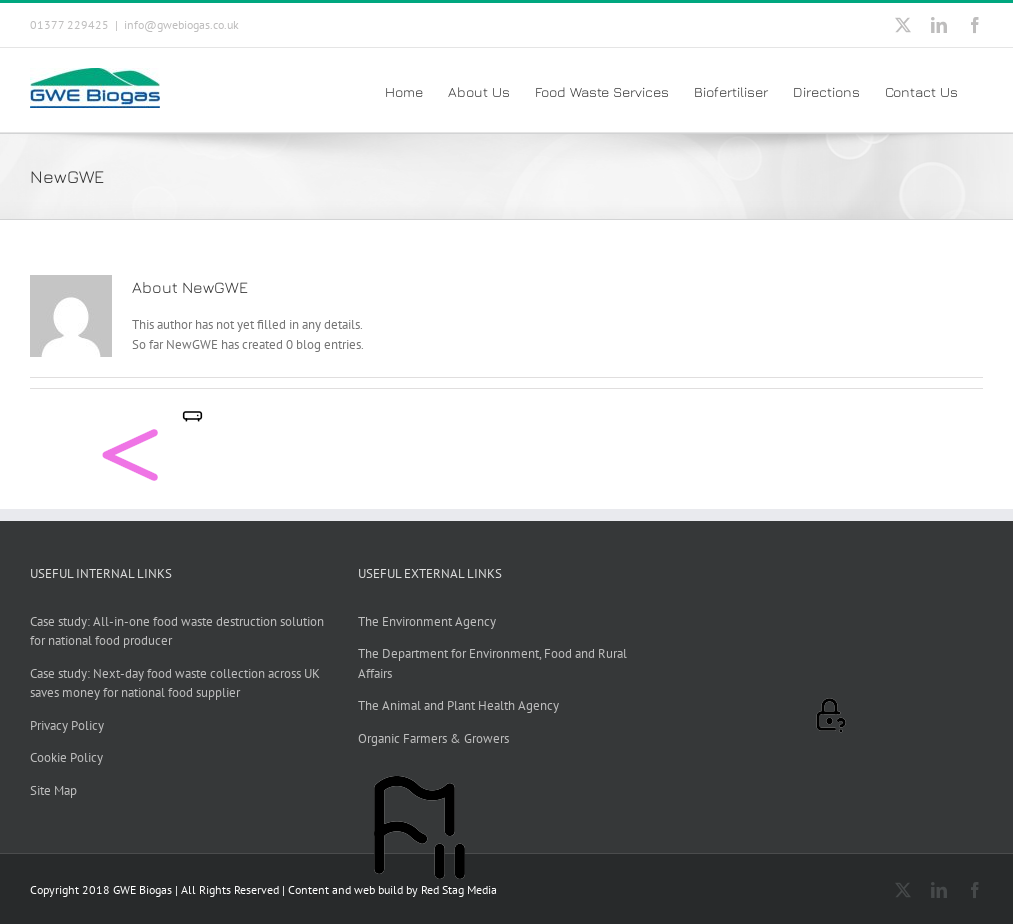 The width and height of the screenshot is (1013, 924). Describe the element at coordinates (192, 415) in the screenshot. I see `access radio or audio receiver settings` at that location.